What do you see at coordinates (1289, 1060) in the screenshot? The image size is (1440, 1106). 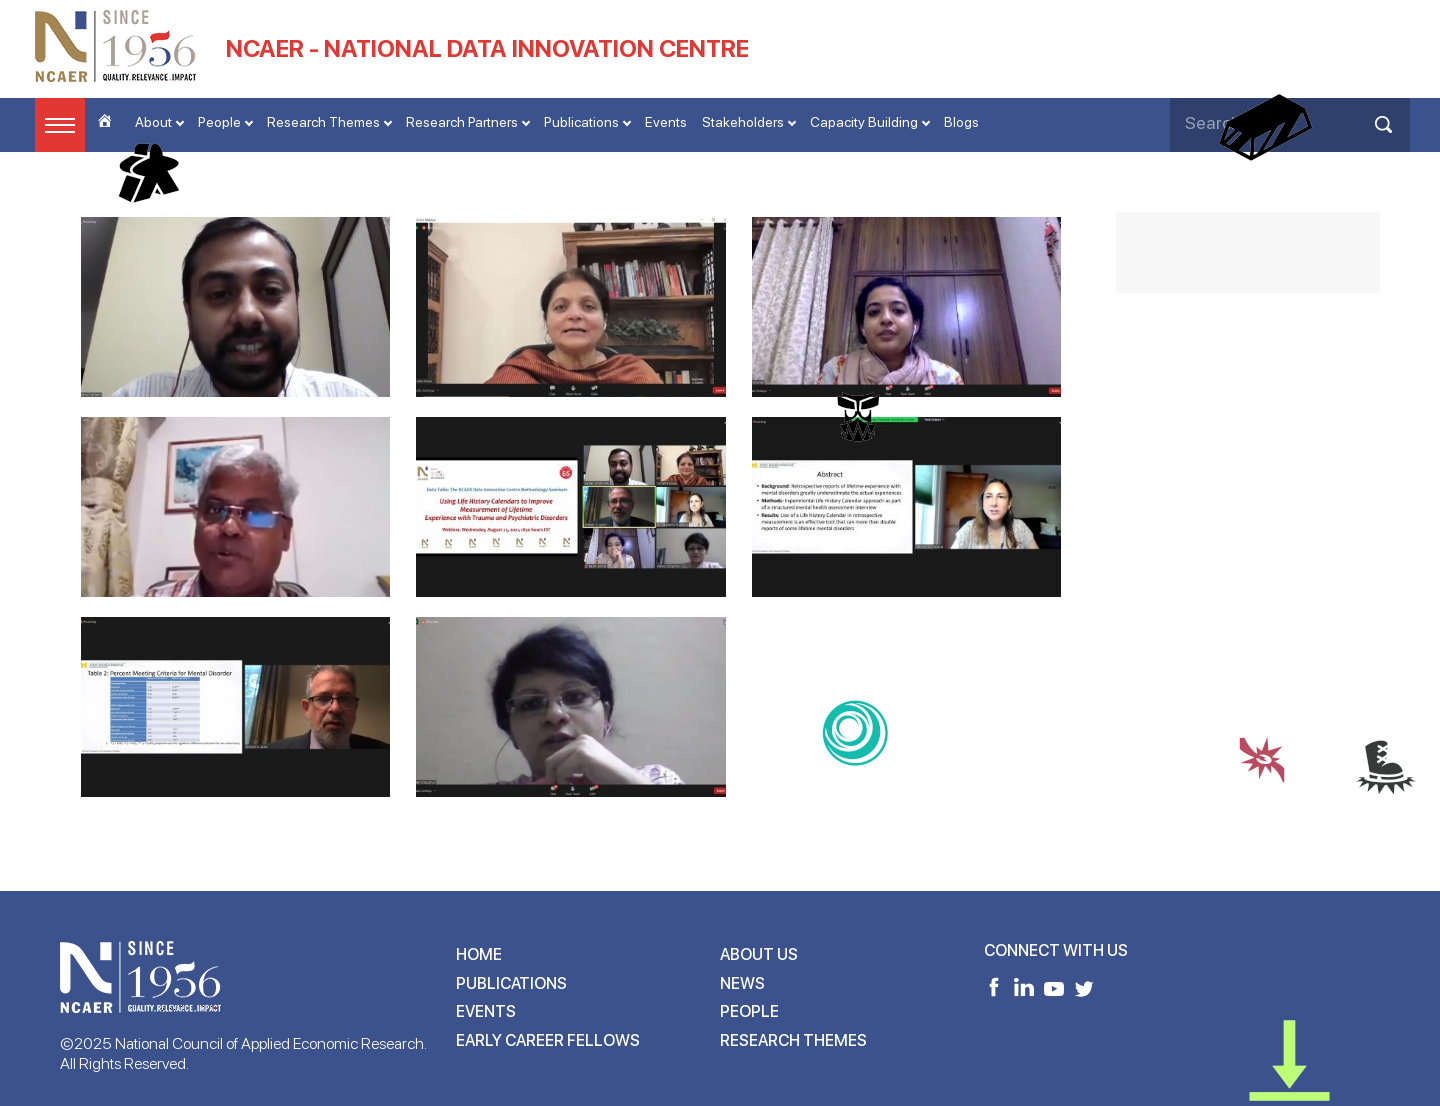 I see `download or save a file` at bounding box center [1289, 1060].